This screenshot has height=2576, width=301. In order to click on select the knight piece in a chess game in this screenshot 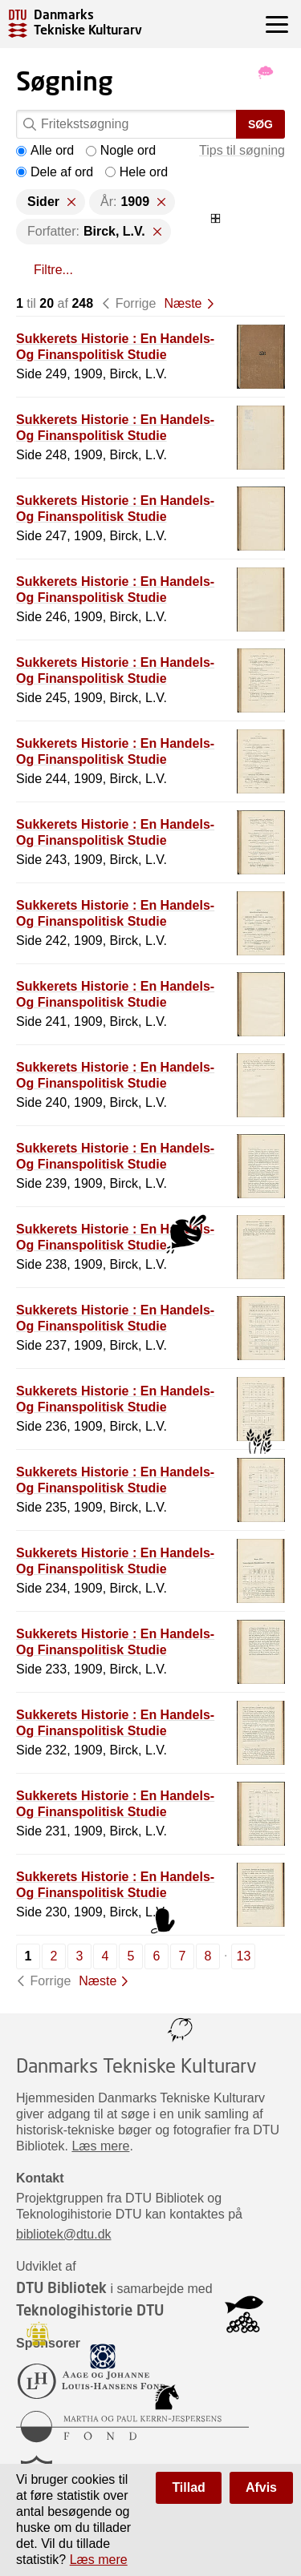, I will do `click(168, 2397)`.